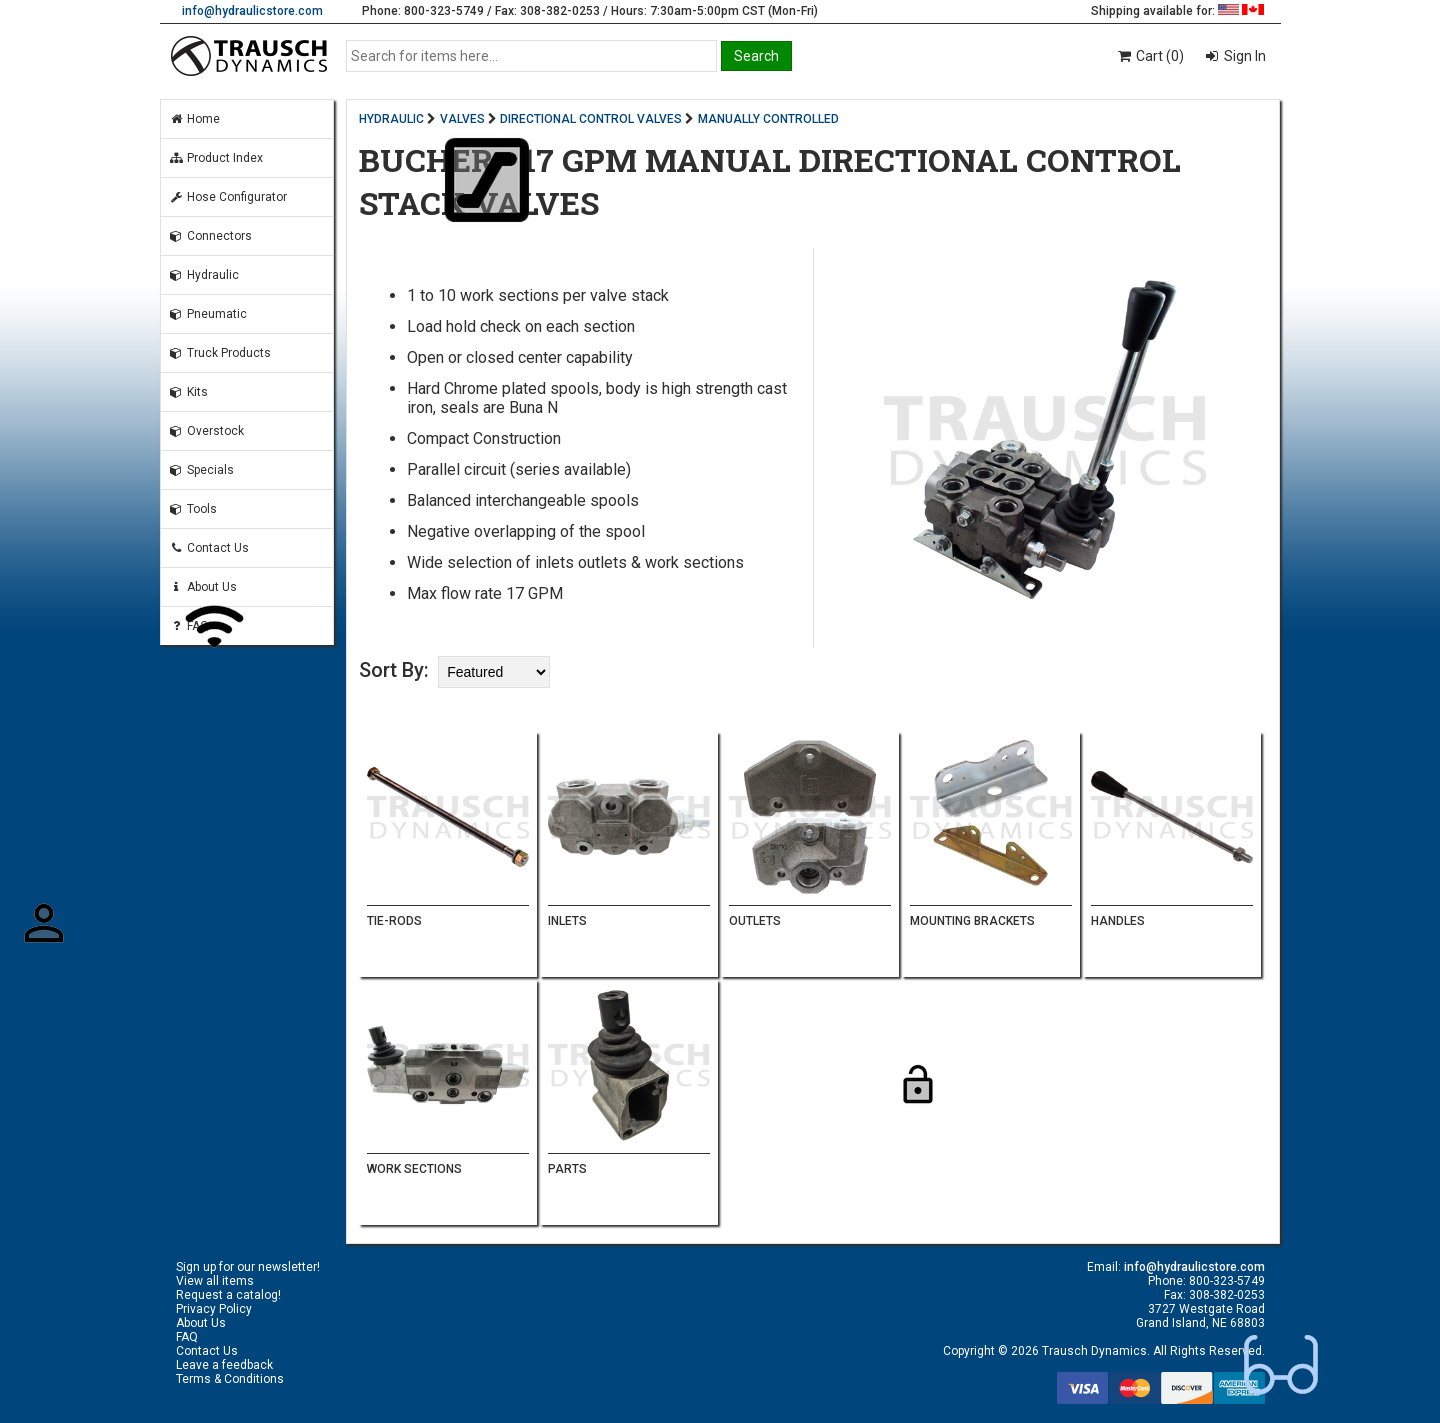 This screenshot has width=1440, height=1423. Describe the element at coordinates (44, 923) in the screenshot. I see `view your profile` at that location.